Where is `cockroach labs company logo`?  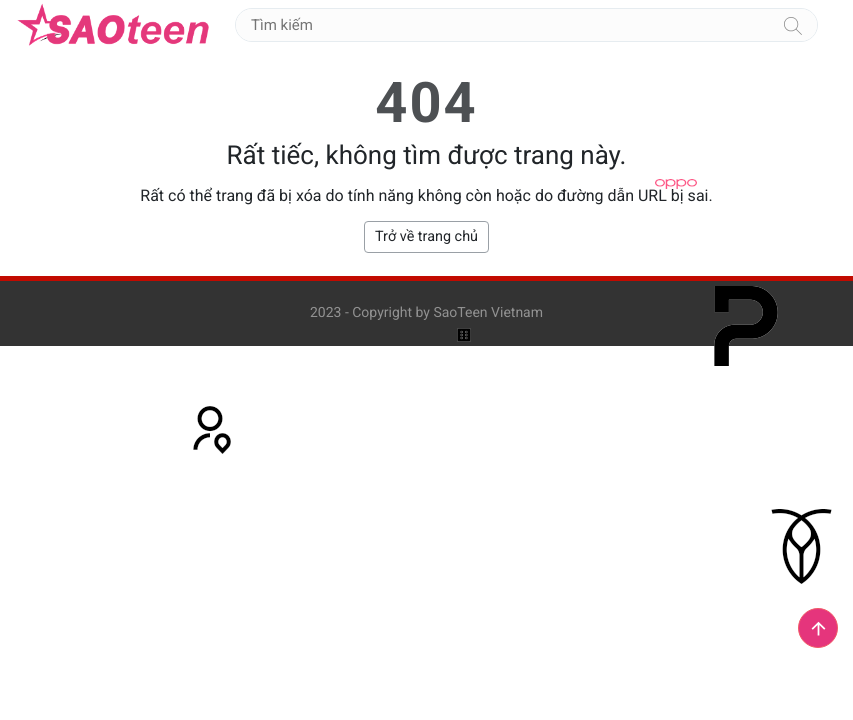 cockroach labs company logo is located at coordinates (801, 546).